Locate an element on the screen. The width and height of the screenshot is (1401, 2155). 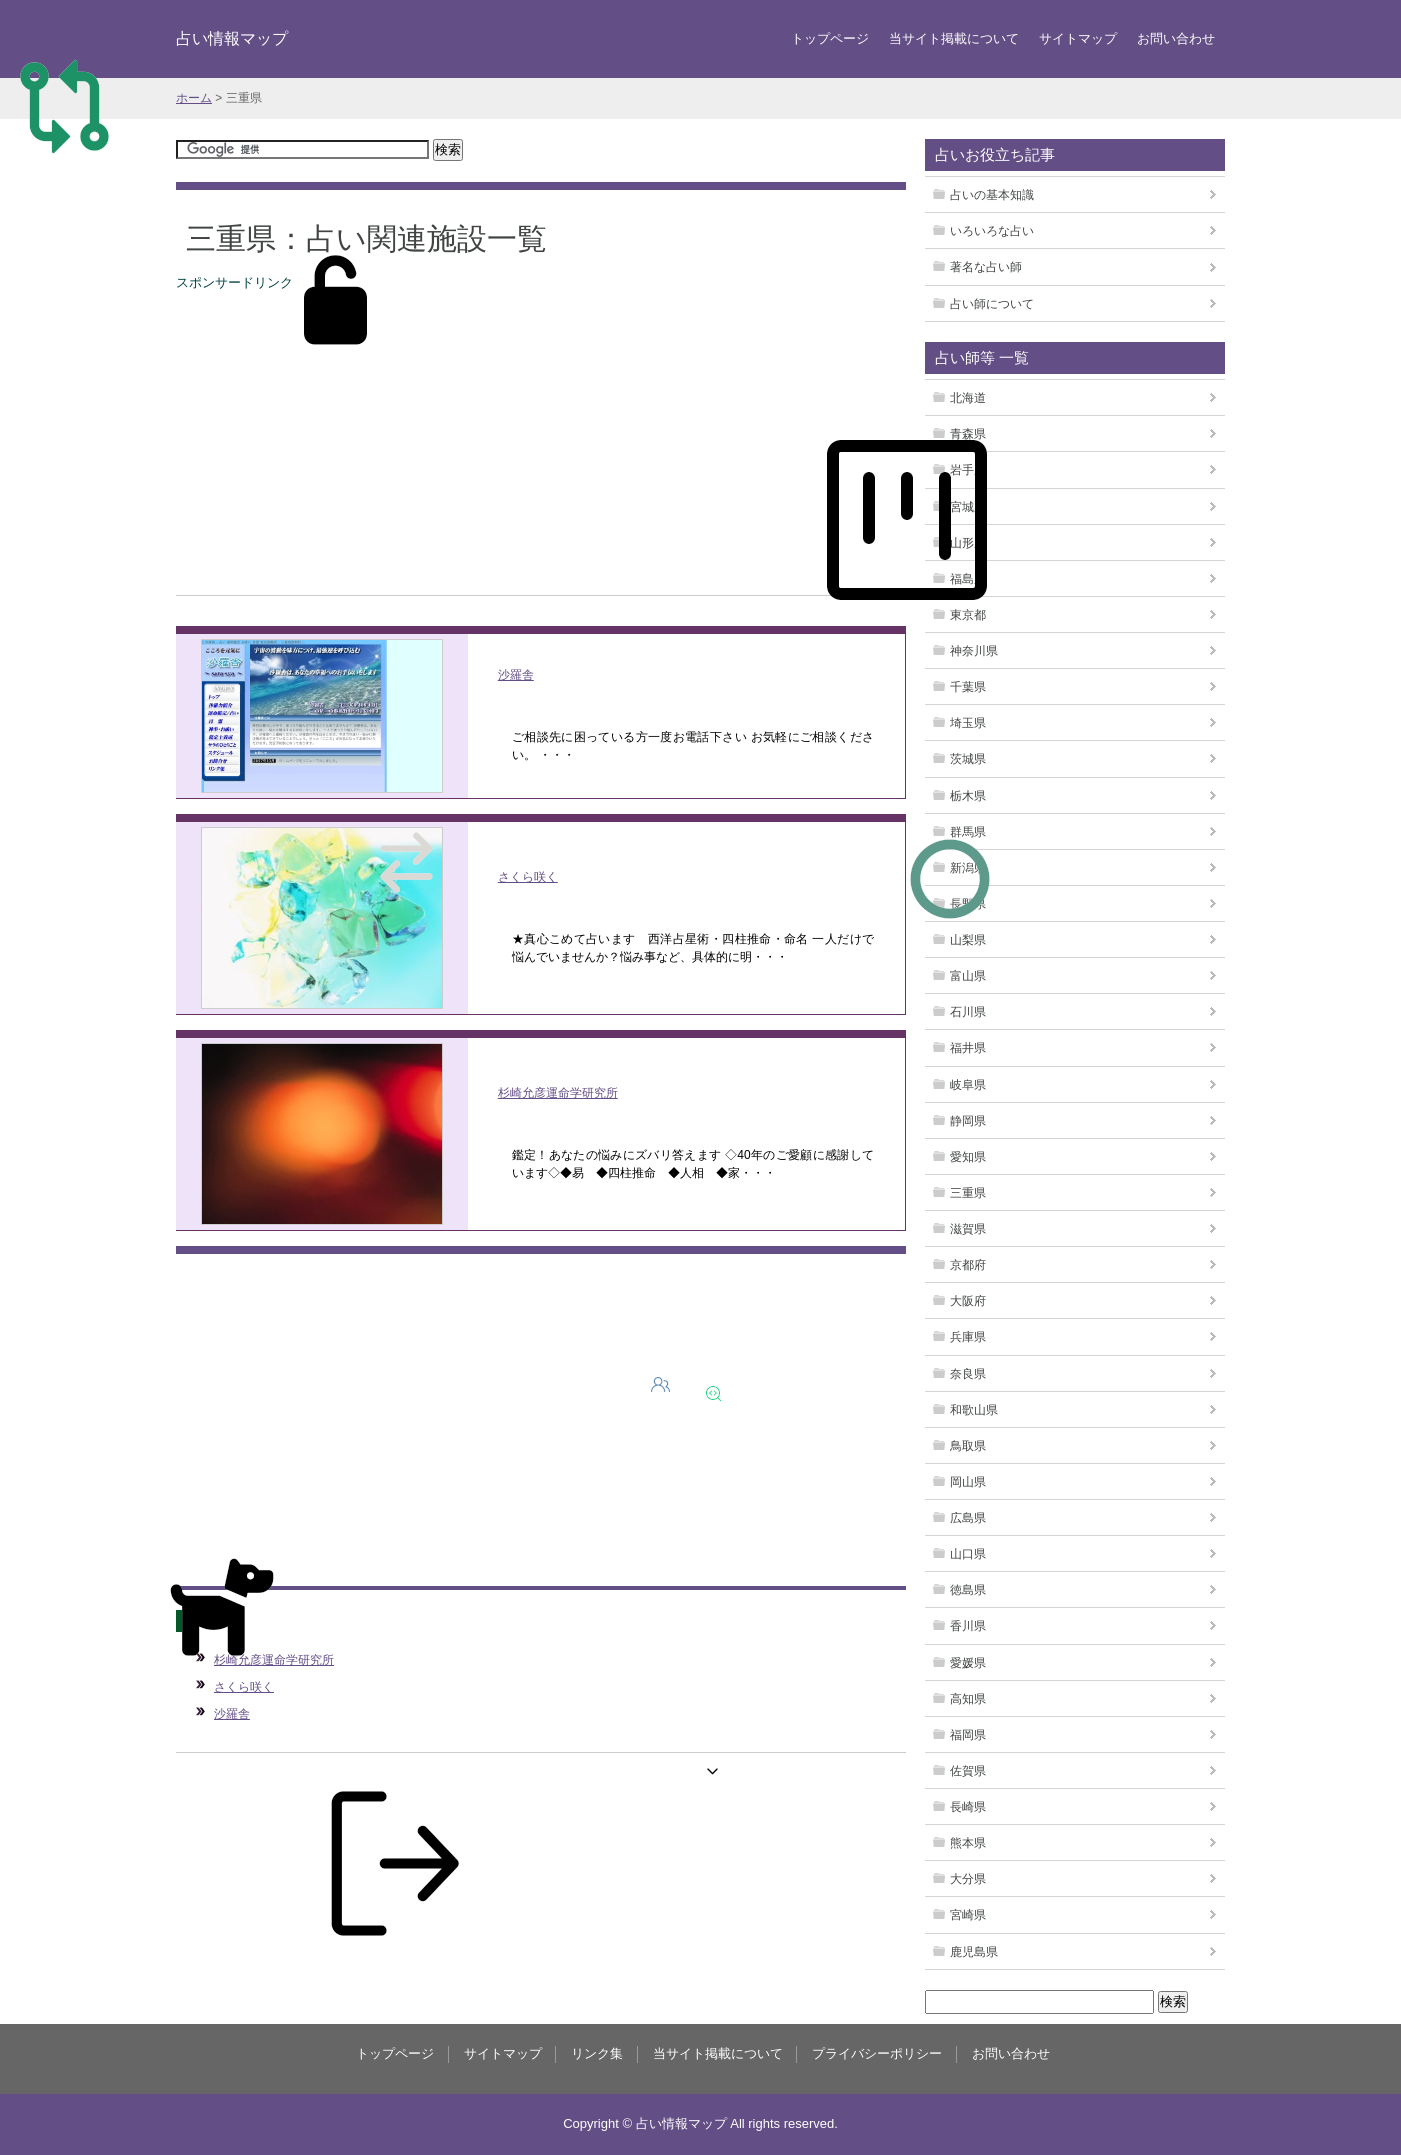
sign out of your account is located at coordinates (393, 1863).